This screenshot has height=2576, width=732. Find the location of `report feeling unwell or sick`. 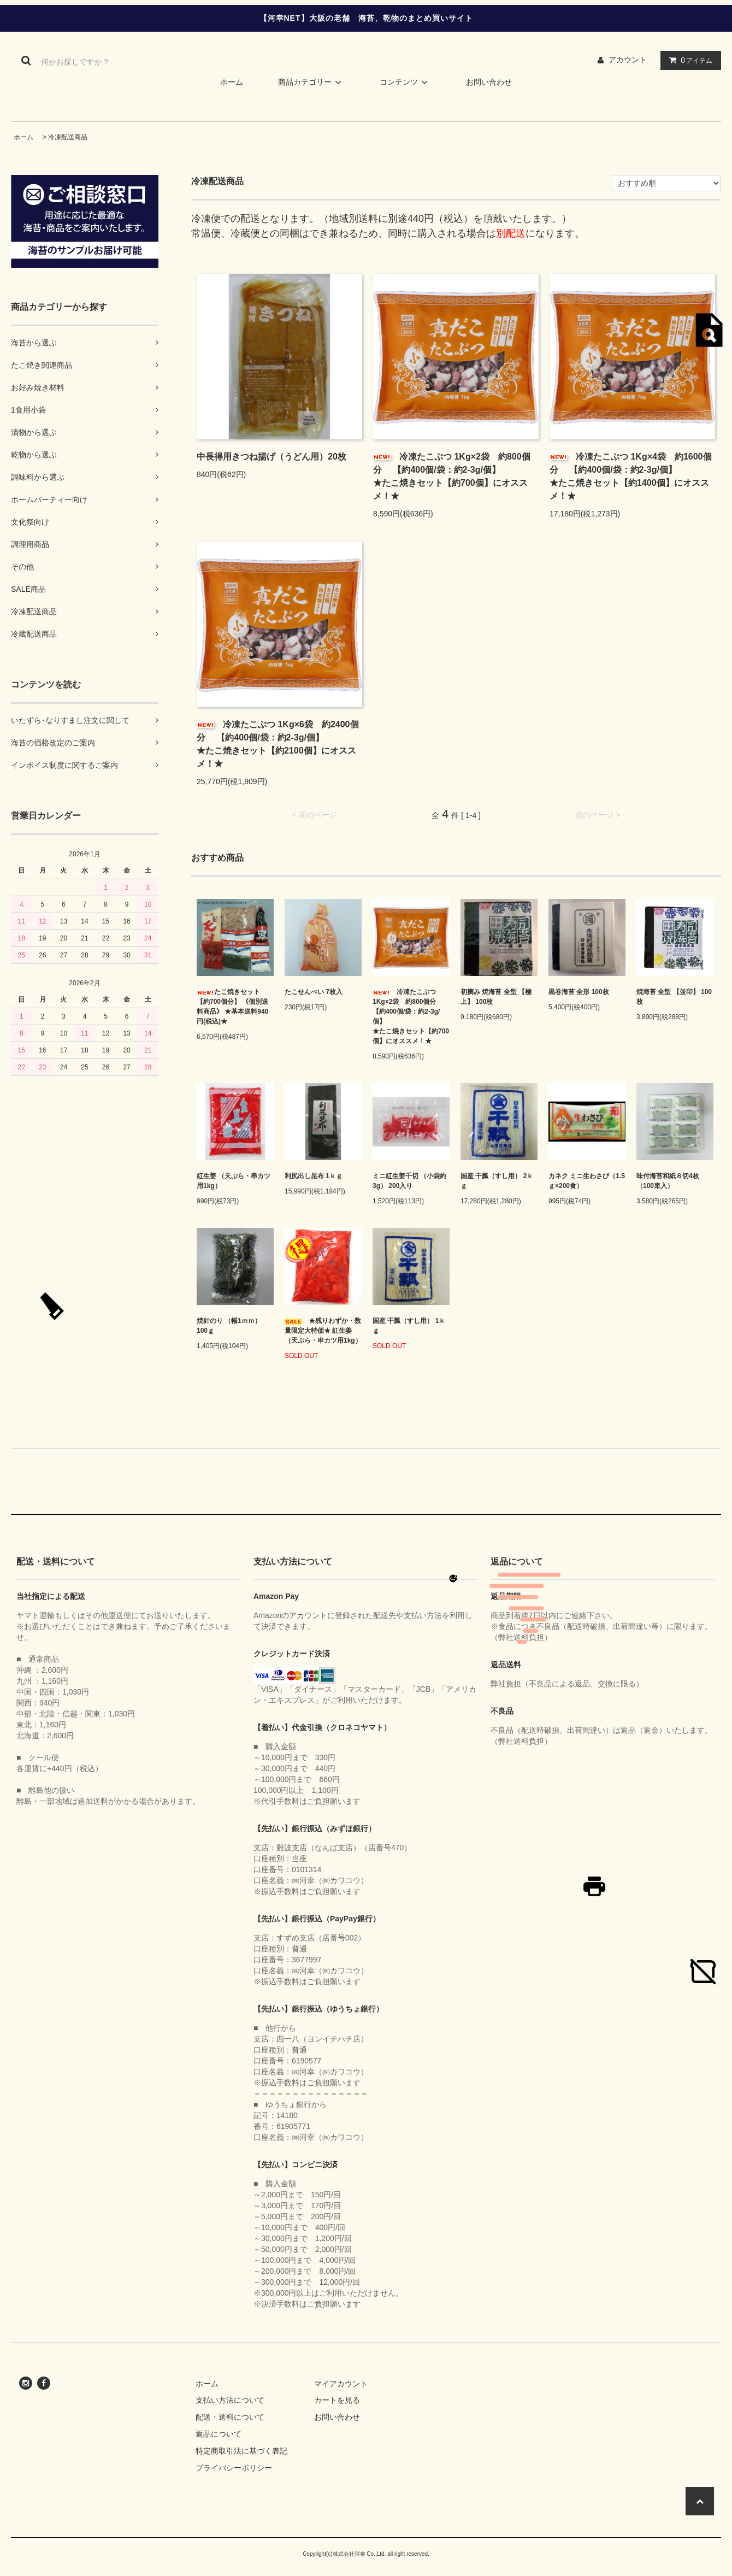

report feeling unwell or sick is located at coordinates (453, 1578).